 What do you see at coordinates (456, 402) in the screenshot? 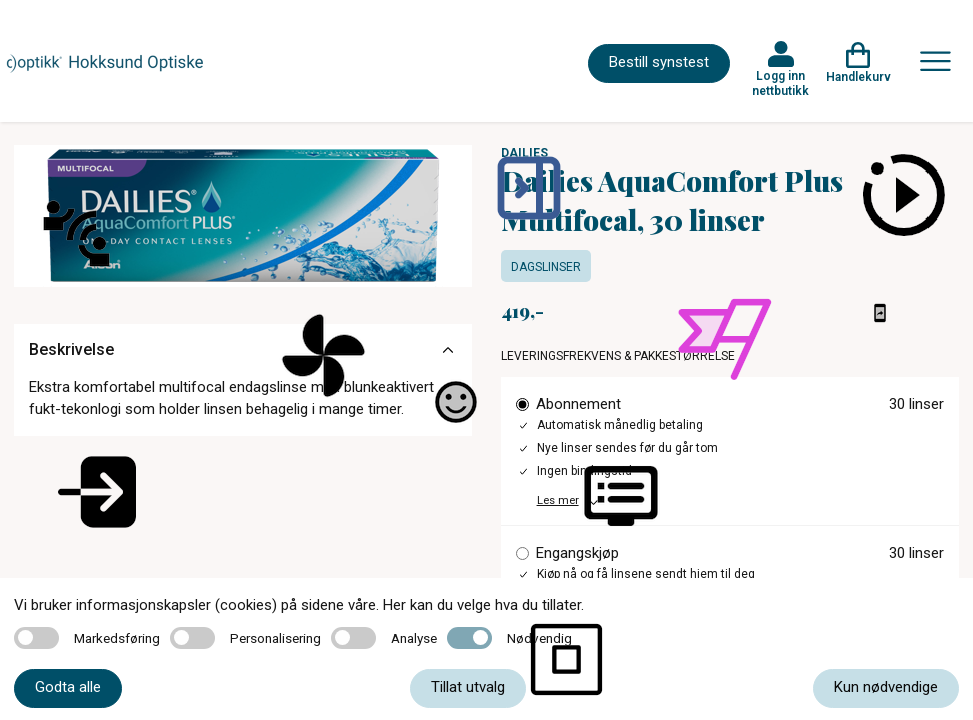
I see `rate your experience as positive` at bounding box center [456, 402].